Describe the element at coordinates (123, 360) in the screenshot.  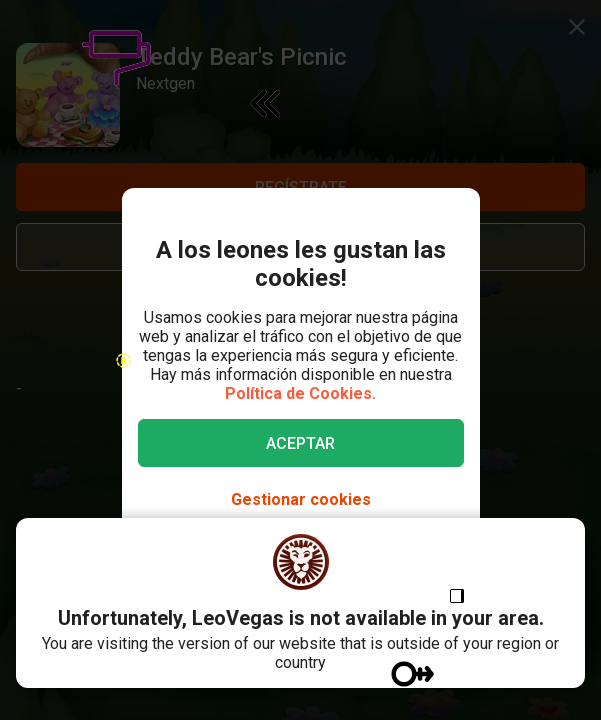
I see `indicates a draft or pending bold formatting option` at that location.